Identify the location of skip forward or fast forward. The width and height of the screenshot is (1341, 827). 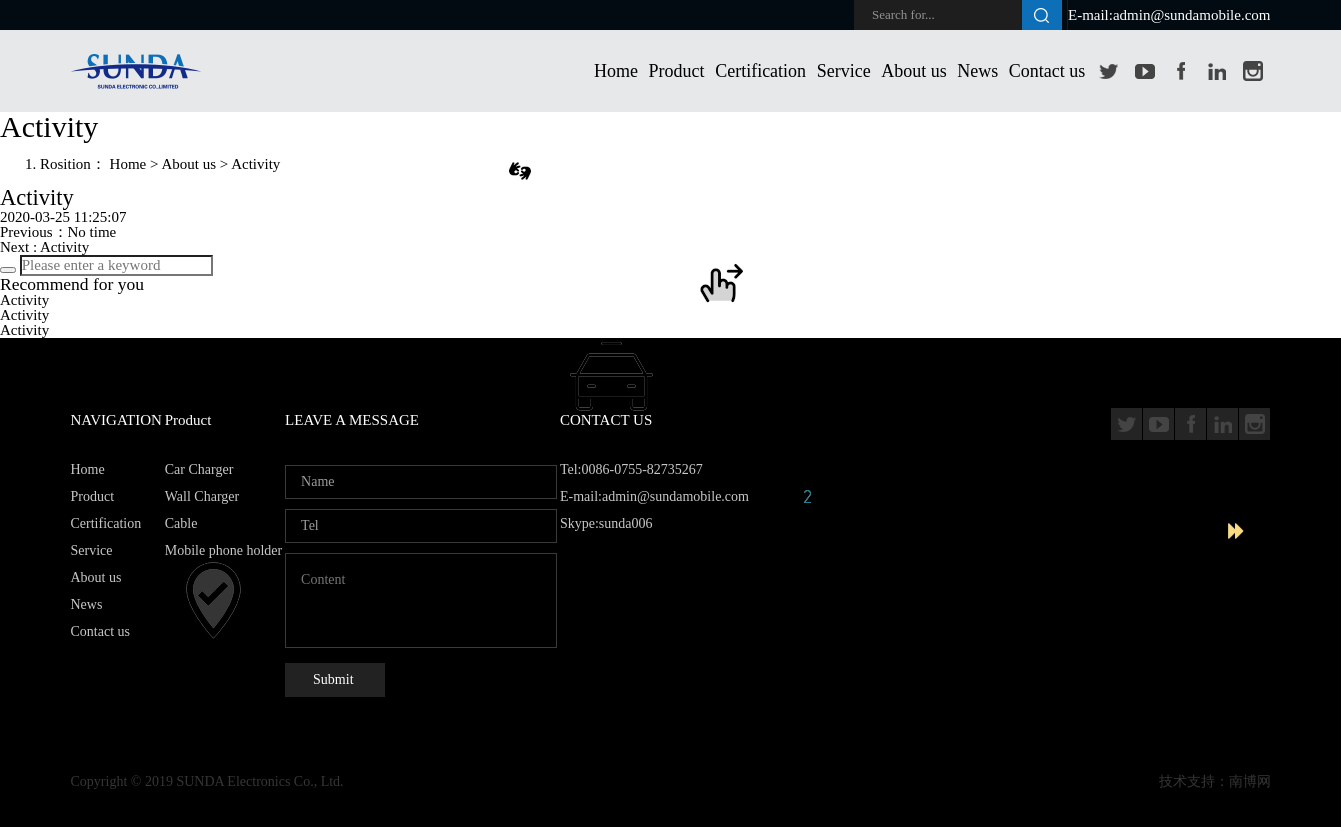
(1235, 531).